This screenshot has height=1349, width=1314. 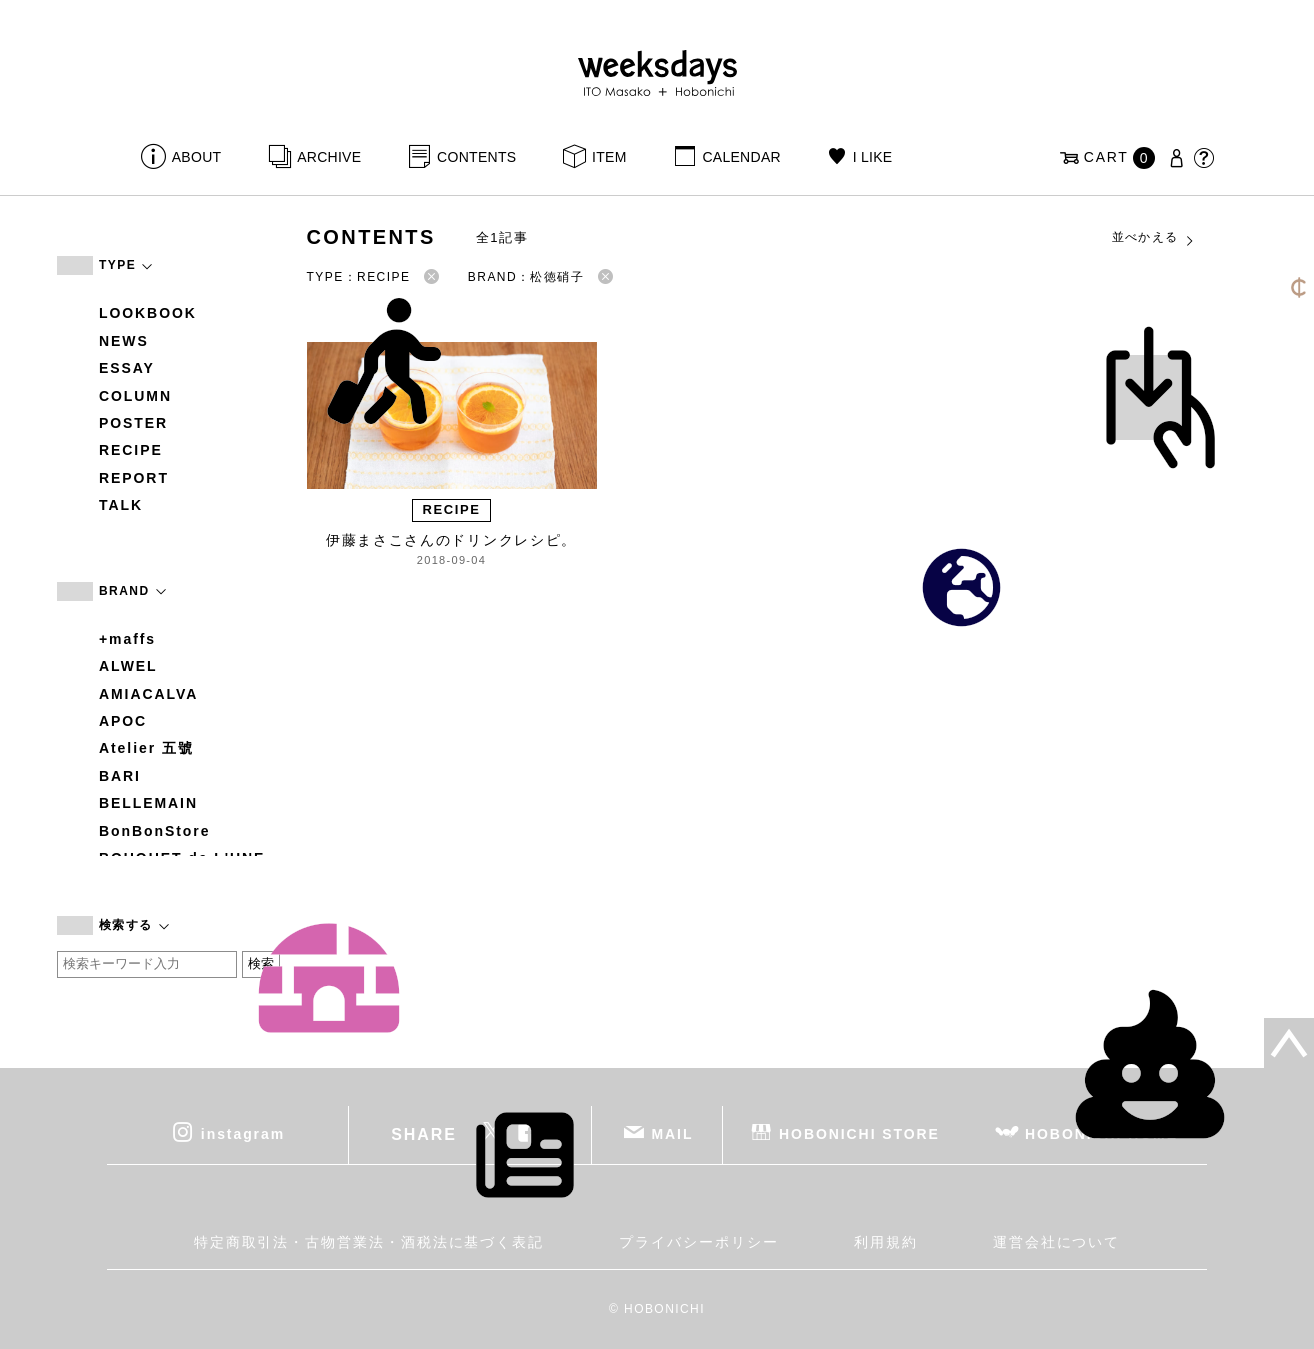 What do you see at coordinates (1153, 397) in the screenshot?
I see `withdraw cash or funds` at bounding box center [1153, 397].